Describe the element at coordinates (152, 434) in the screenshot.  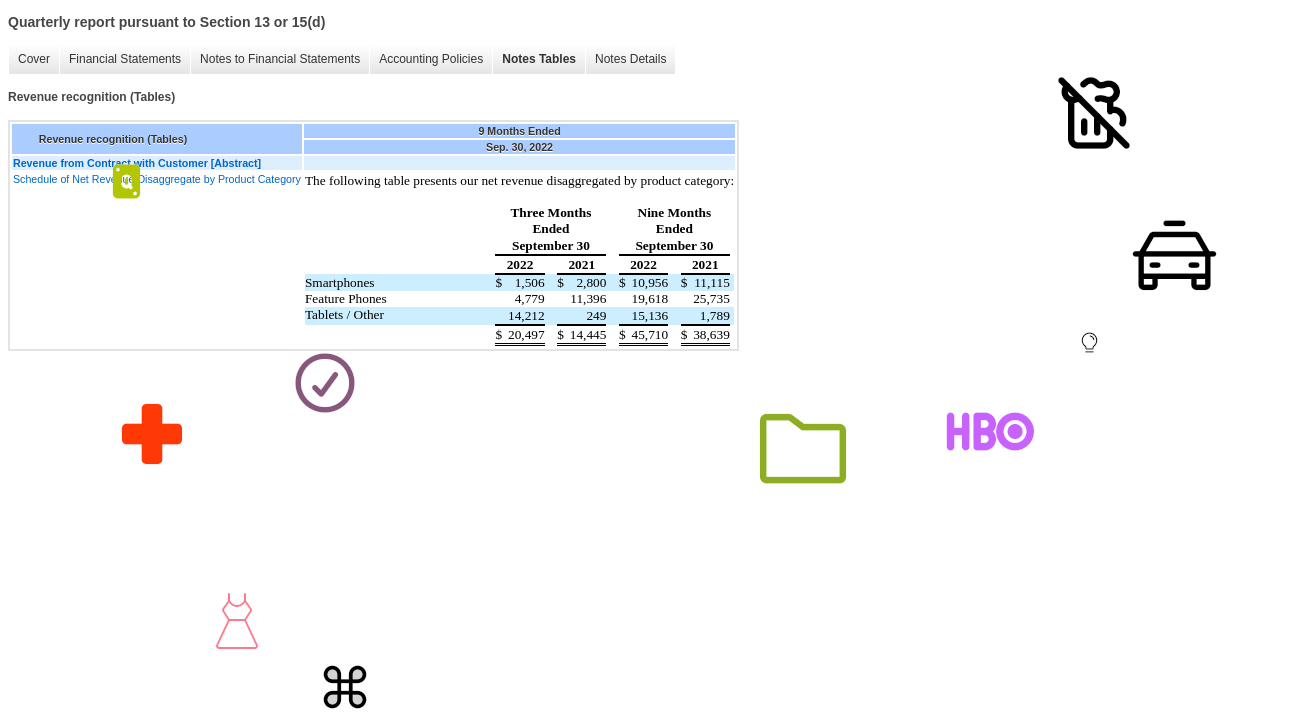
I see `access health or medical information` at that location.